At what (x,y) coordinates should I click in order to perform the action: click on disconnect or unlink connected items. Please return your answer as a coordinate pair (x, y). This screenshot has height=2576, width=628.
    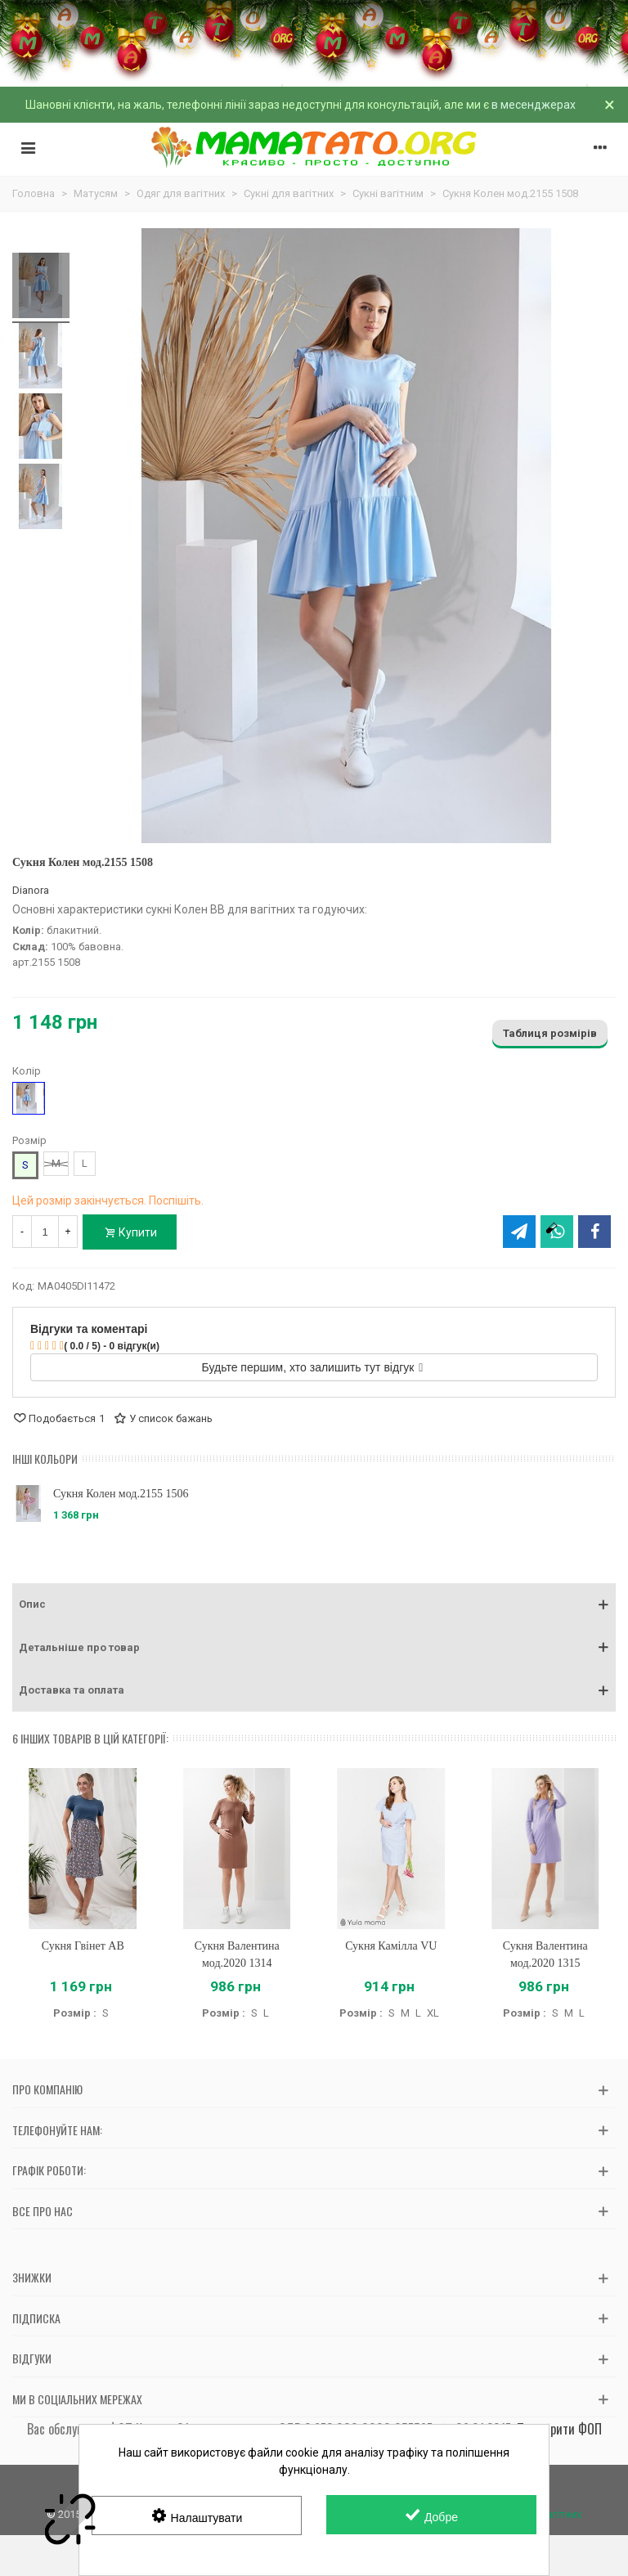
    Looking at the image, I should click on (70, 2519).